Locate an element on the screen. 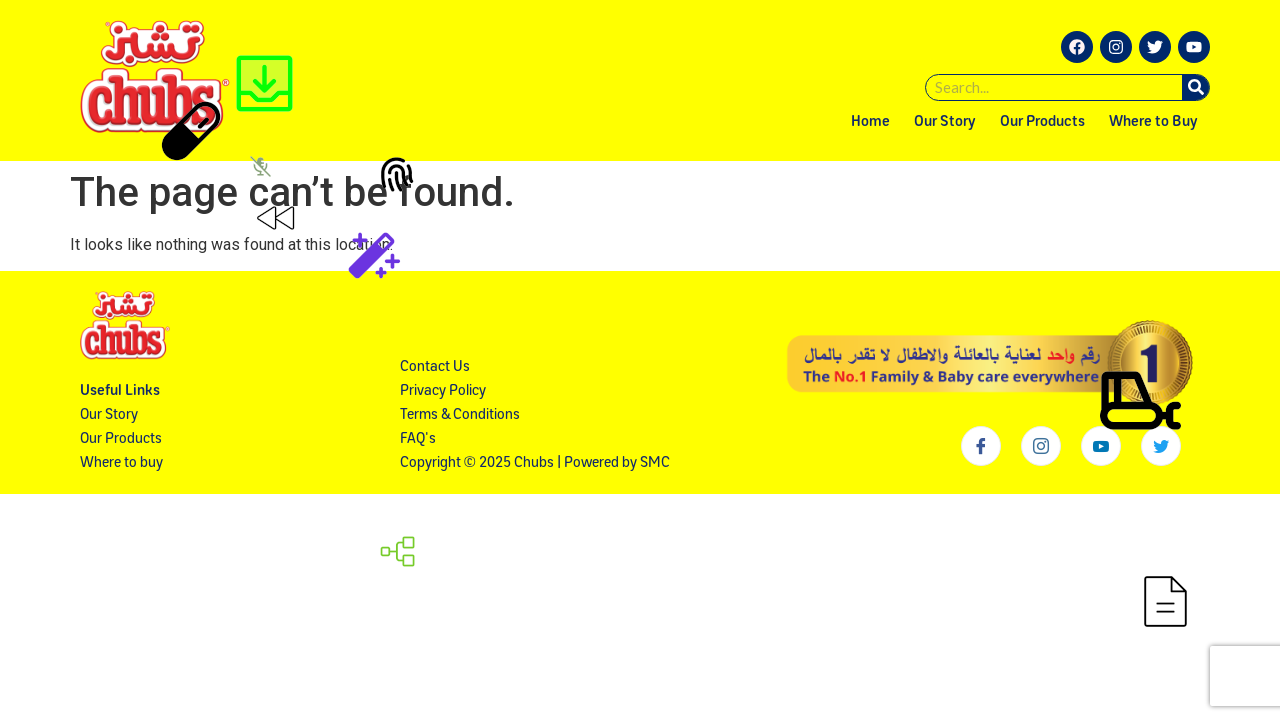  enable biometric authentication is located at coordinates (396, 174).